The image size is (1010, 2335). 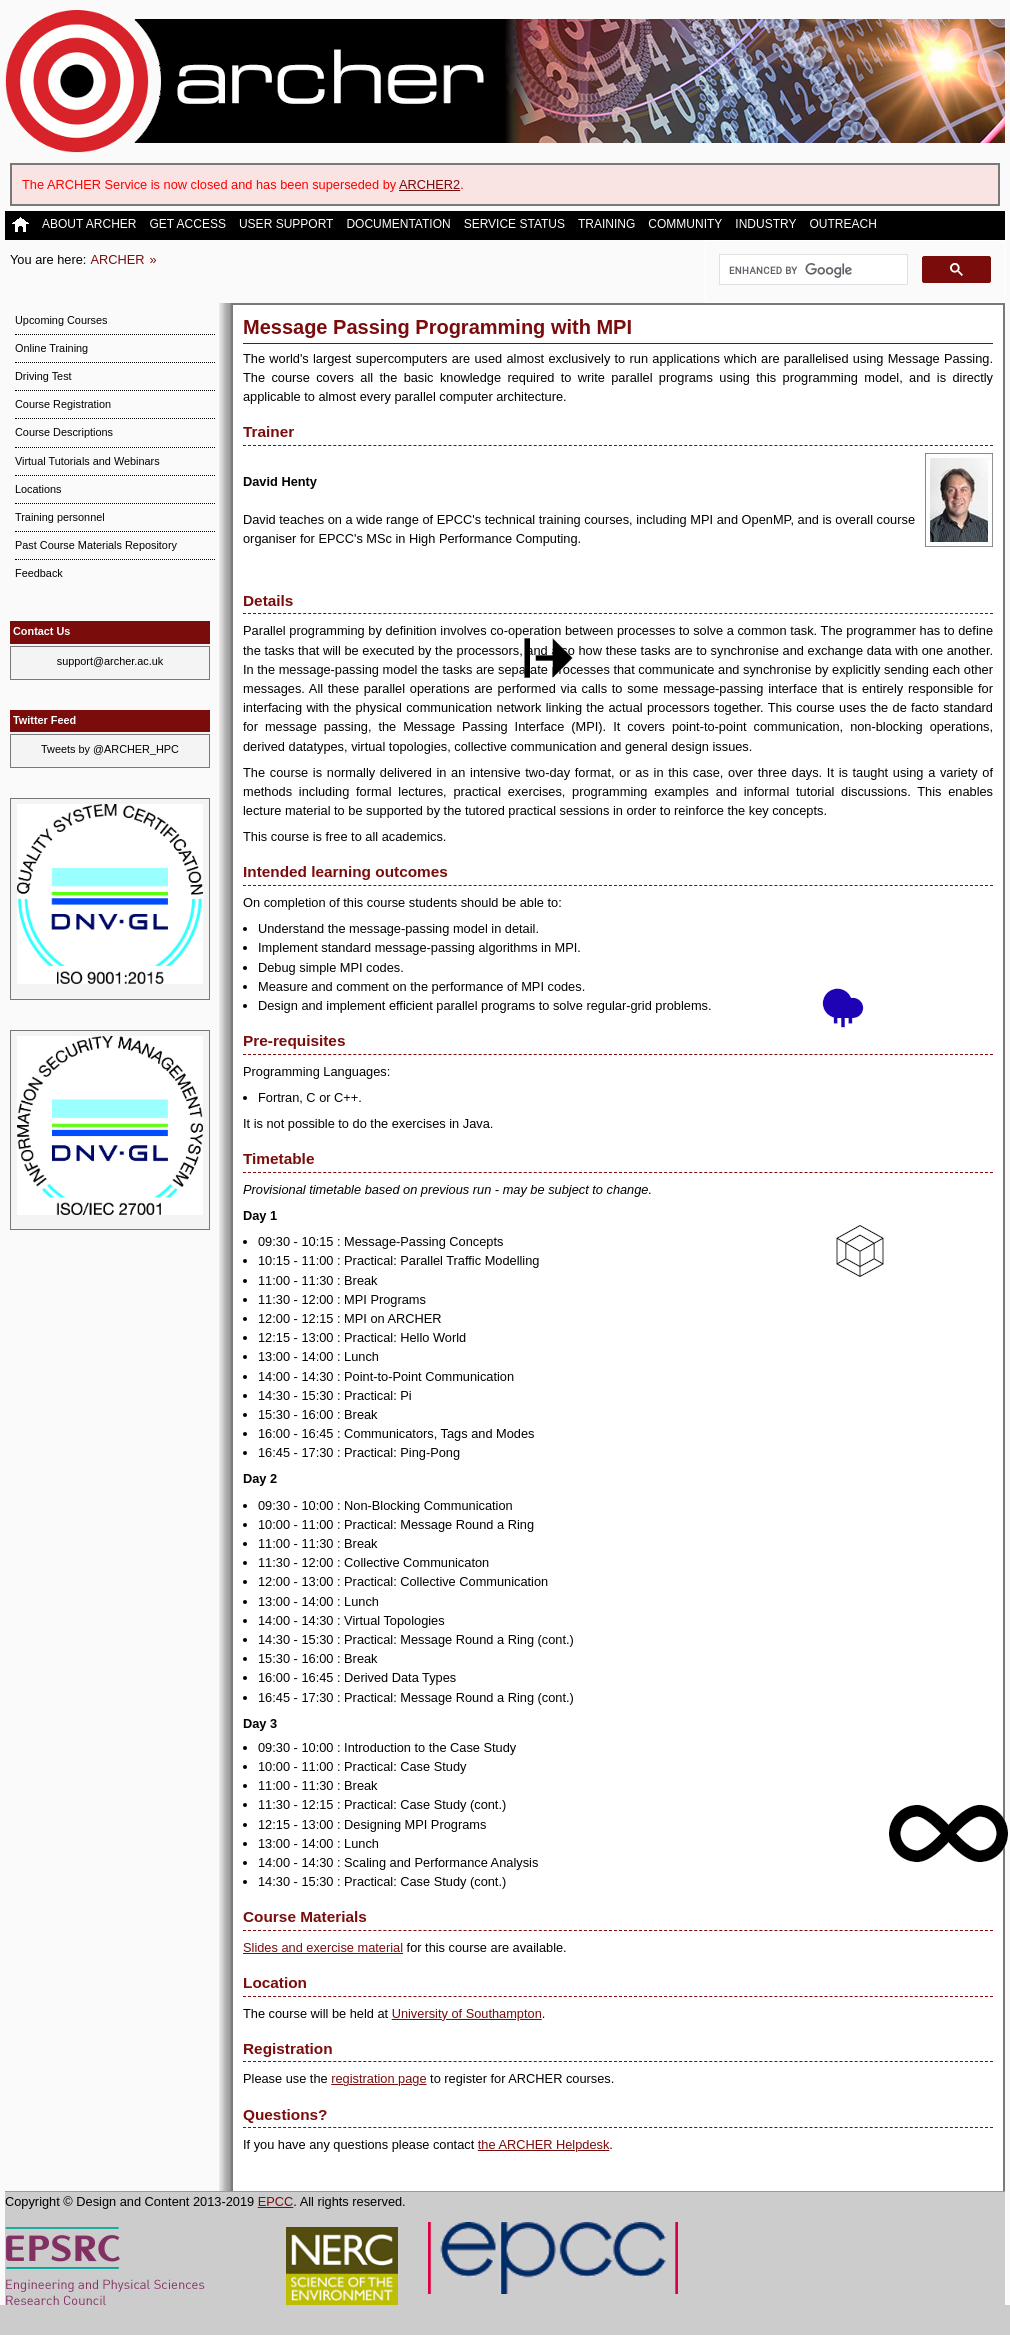 I want to click on expand content to the right, so click(x=547, y=658).